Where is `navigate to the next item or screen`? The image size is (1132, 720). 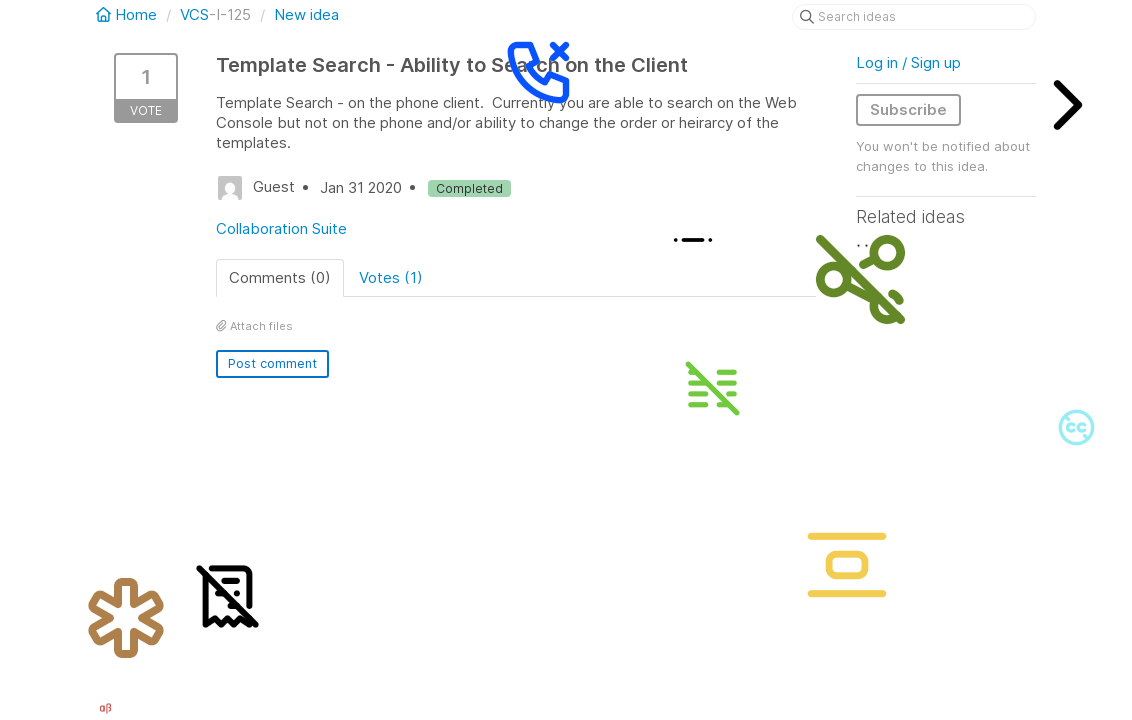 navigate to the next item or screen is located at coordinates (1068, 105).